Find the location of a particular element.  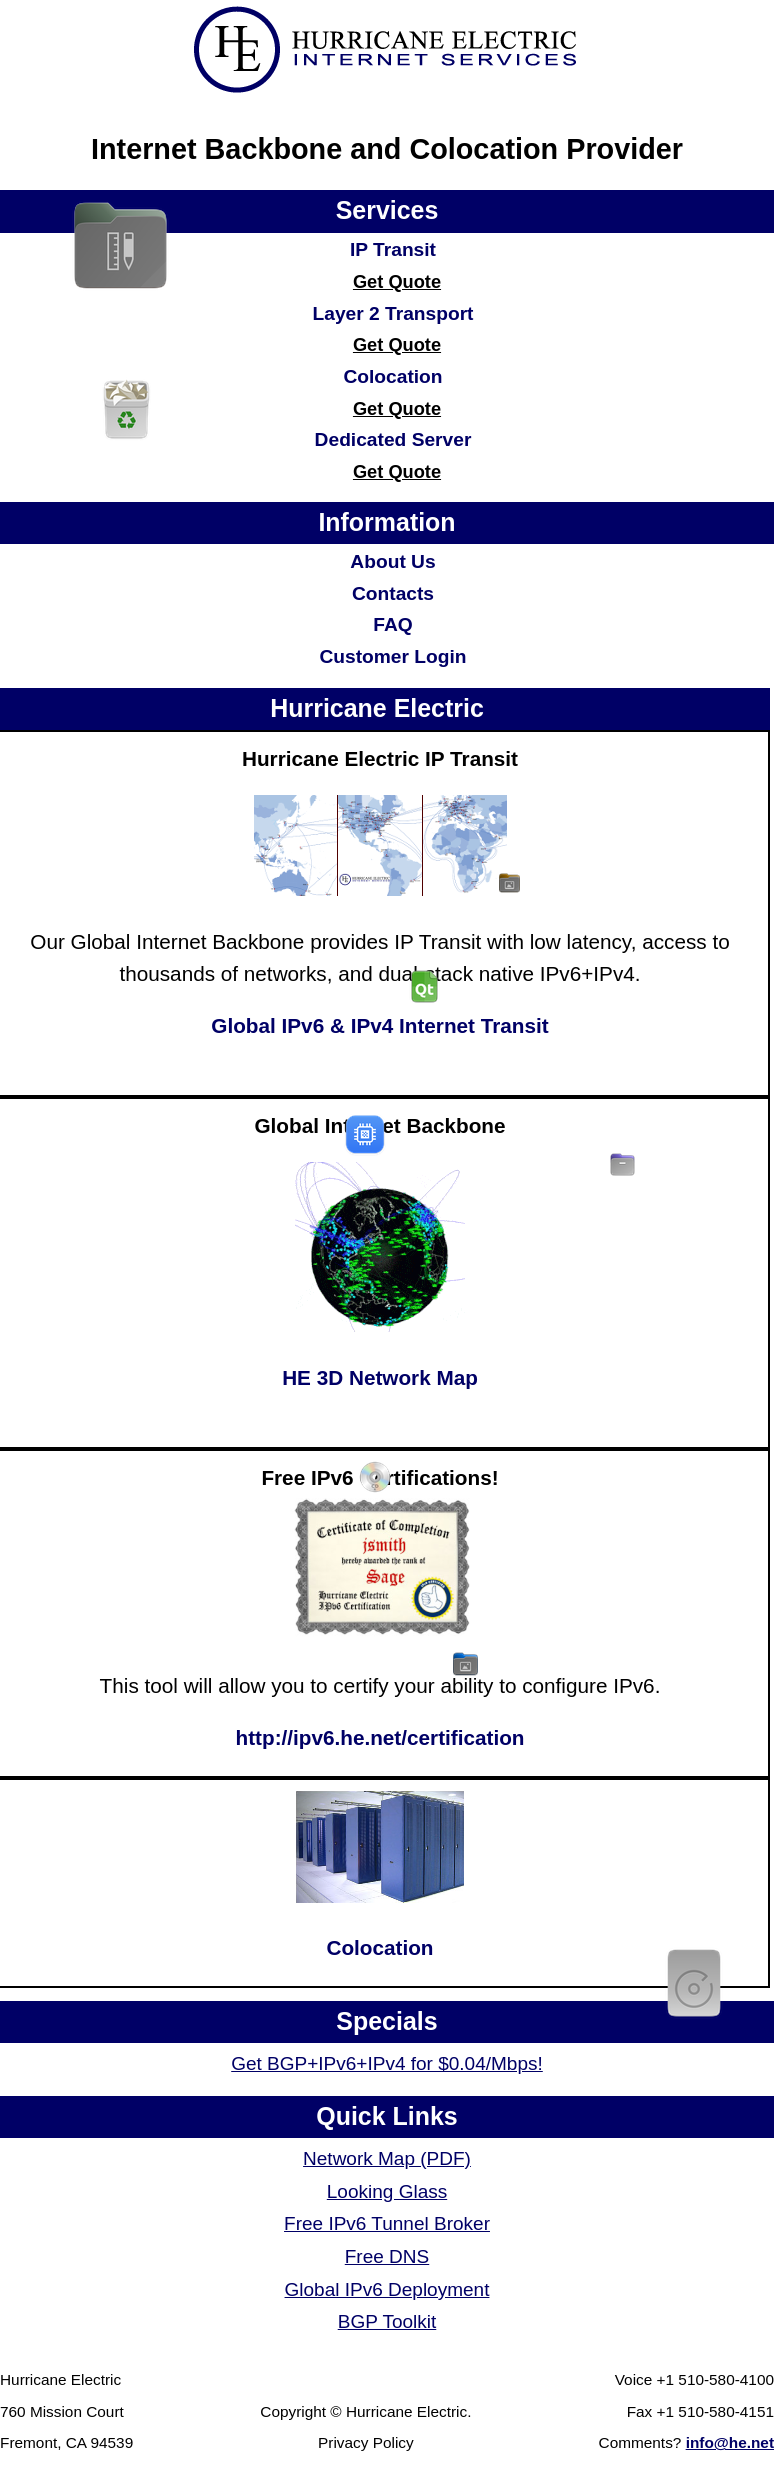

a QML source file used in Qt application development is located at coordinates (424, 986).